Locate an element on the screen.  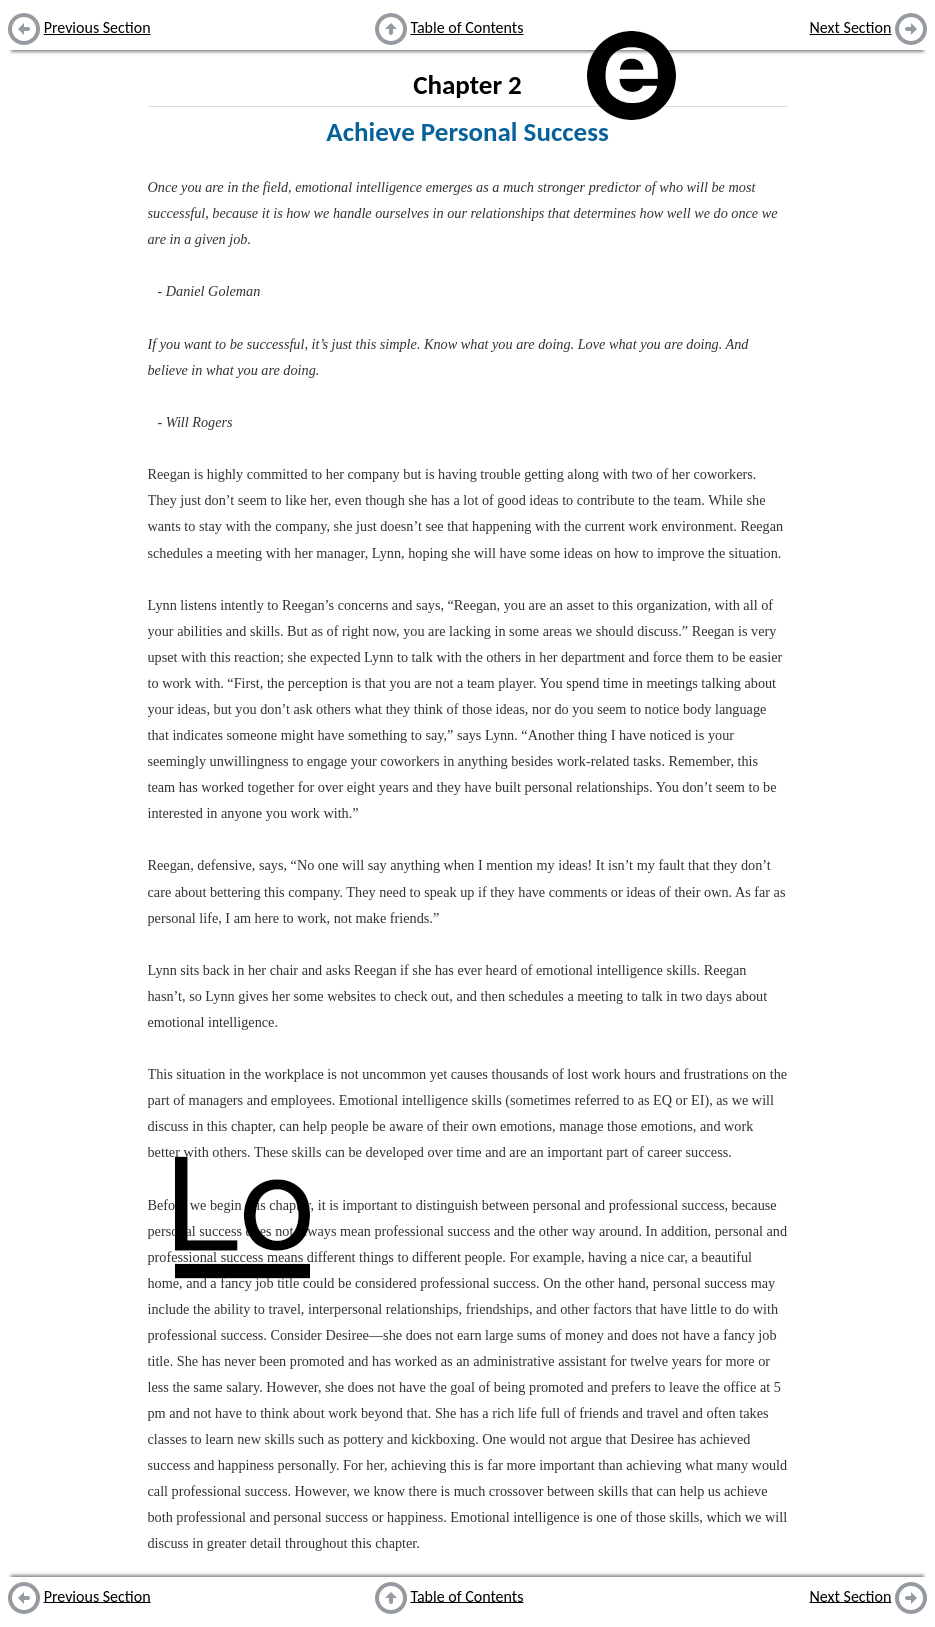
lodash javascript library logo is located at coordinates (242, 1217).